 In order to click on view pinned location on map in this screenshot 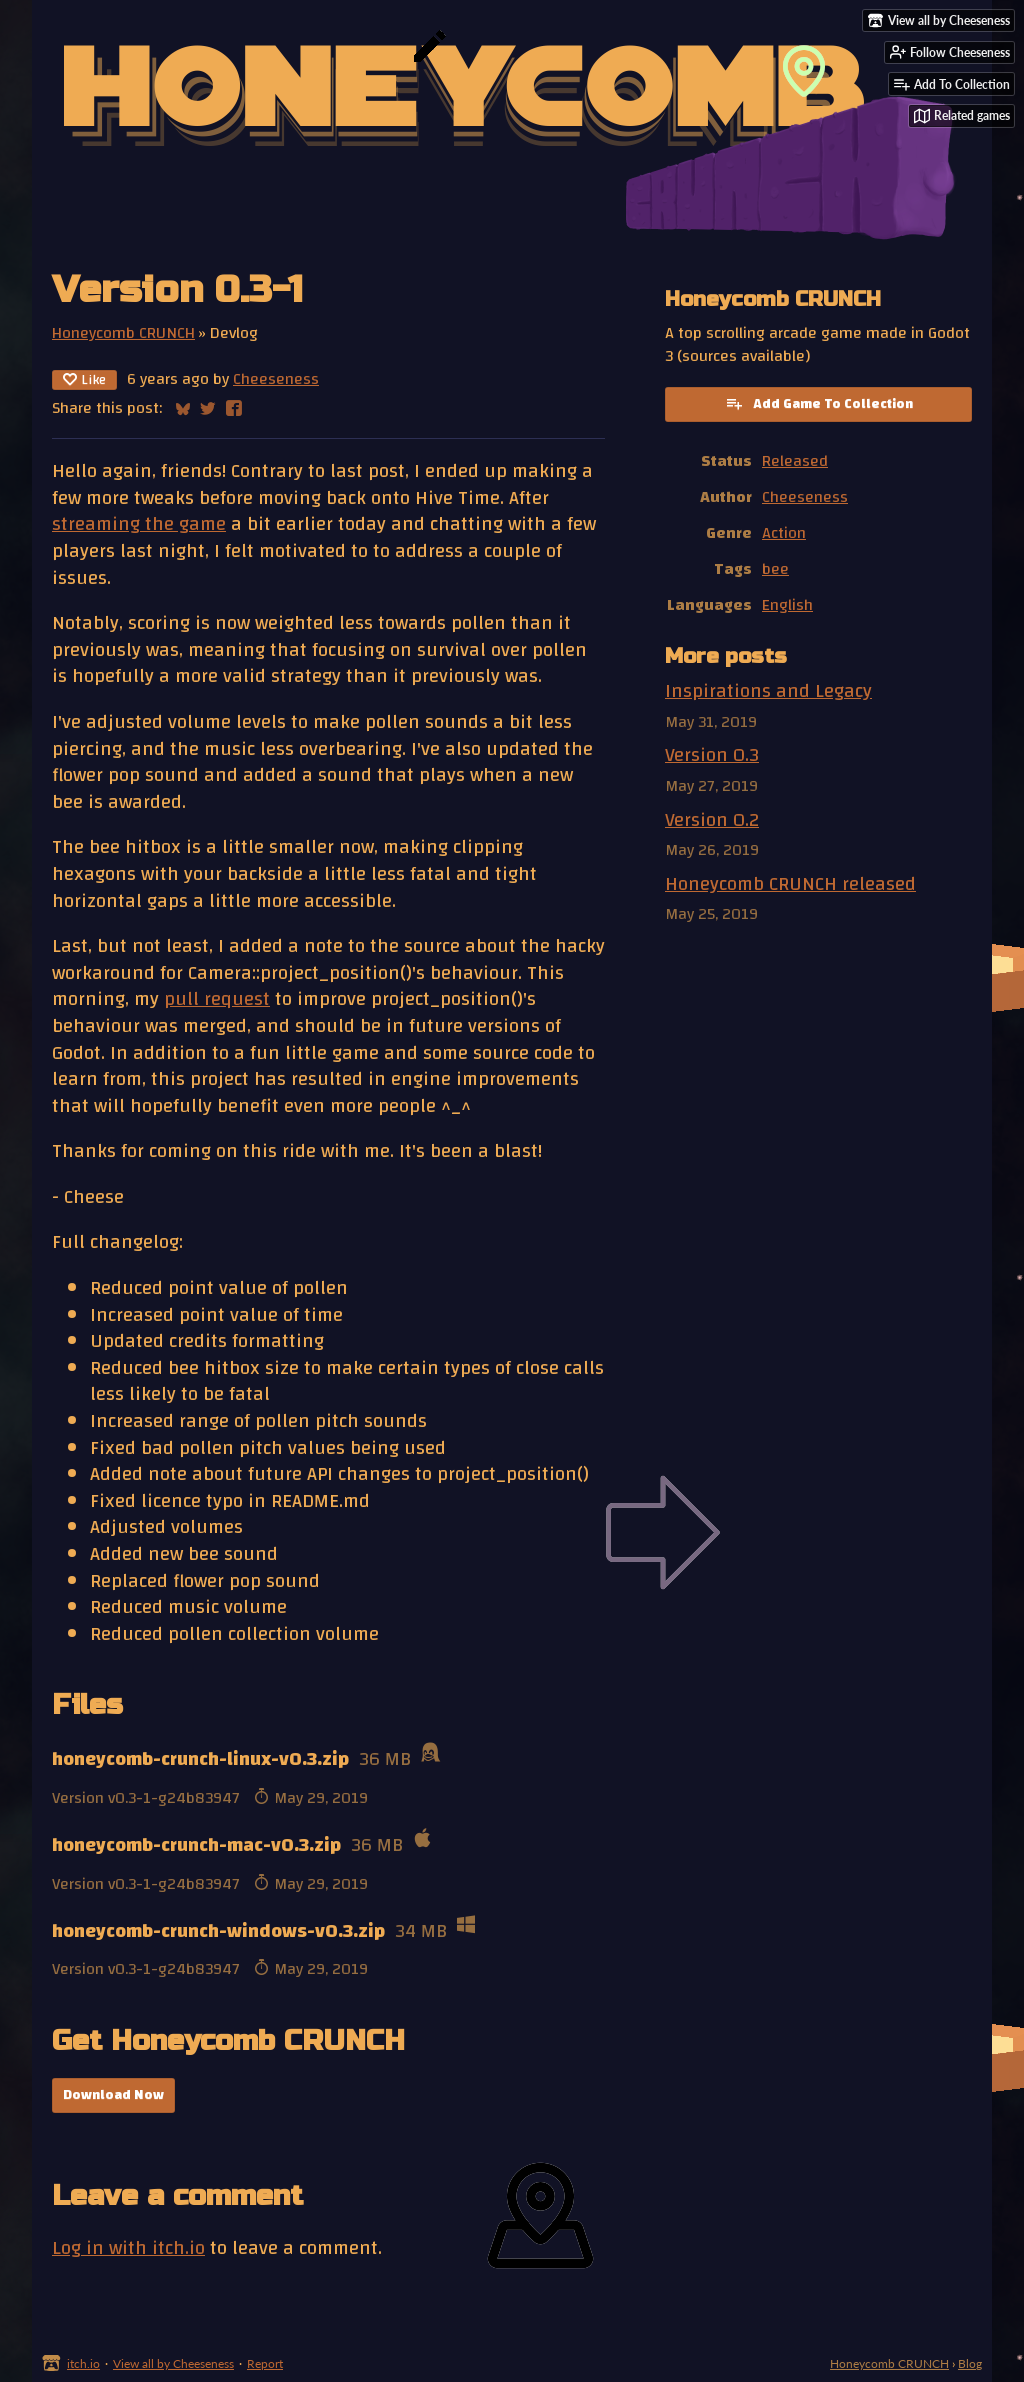, I will do `click(540, 2215)`.